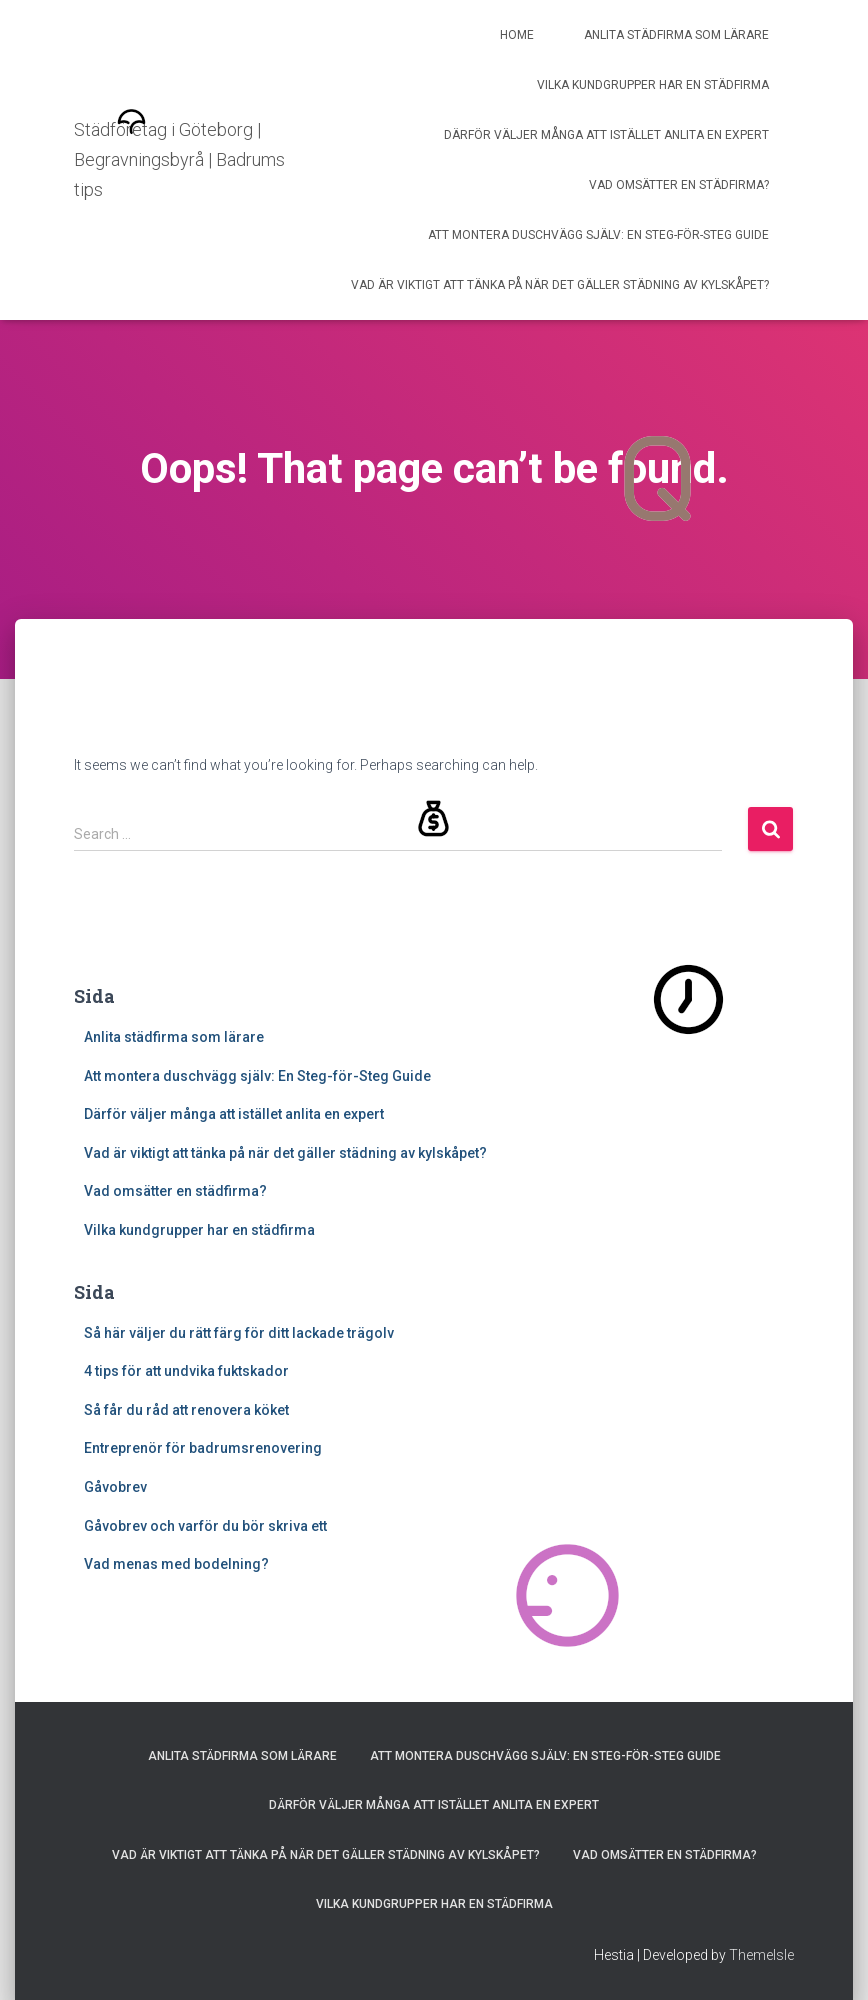 This screenshot has width=868, height=2000. I want to click on view time or clock settings, so click(688, 999).